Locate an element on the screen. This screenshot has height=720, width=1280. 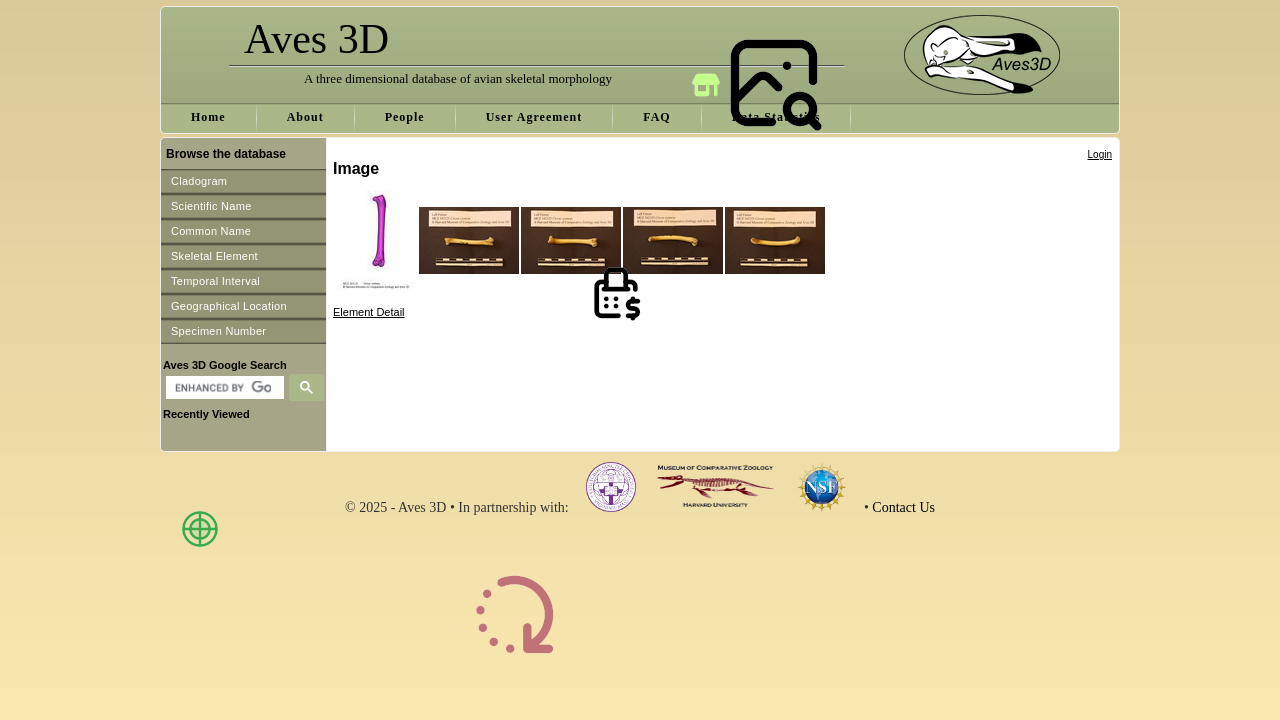
rotate image clockwise is located at coordinates (514, 614).